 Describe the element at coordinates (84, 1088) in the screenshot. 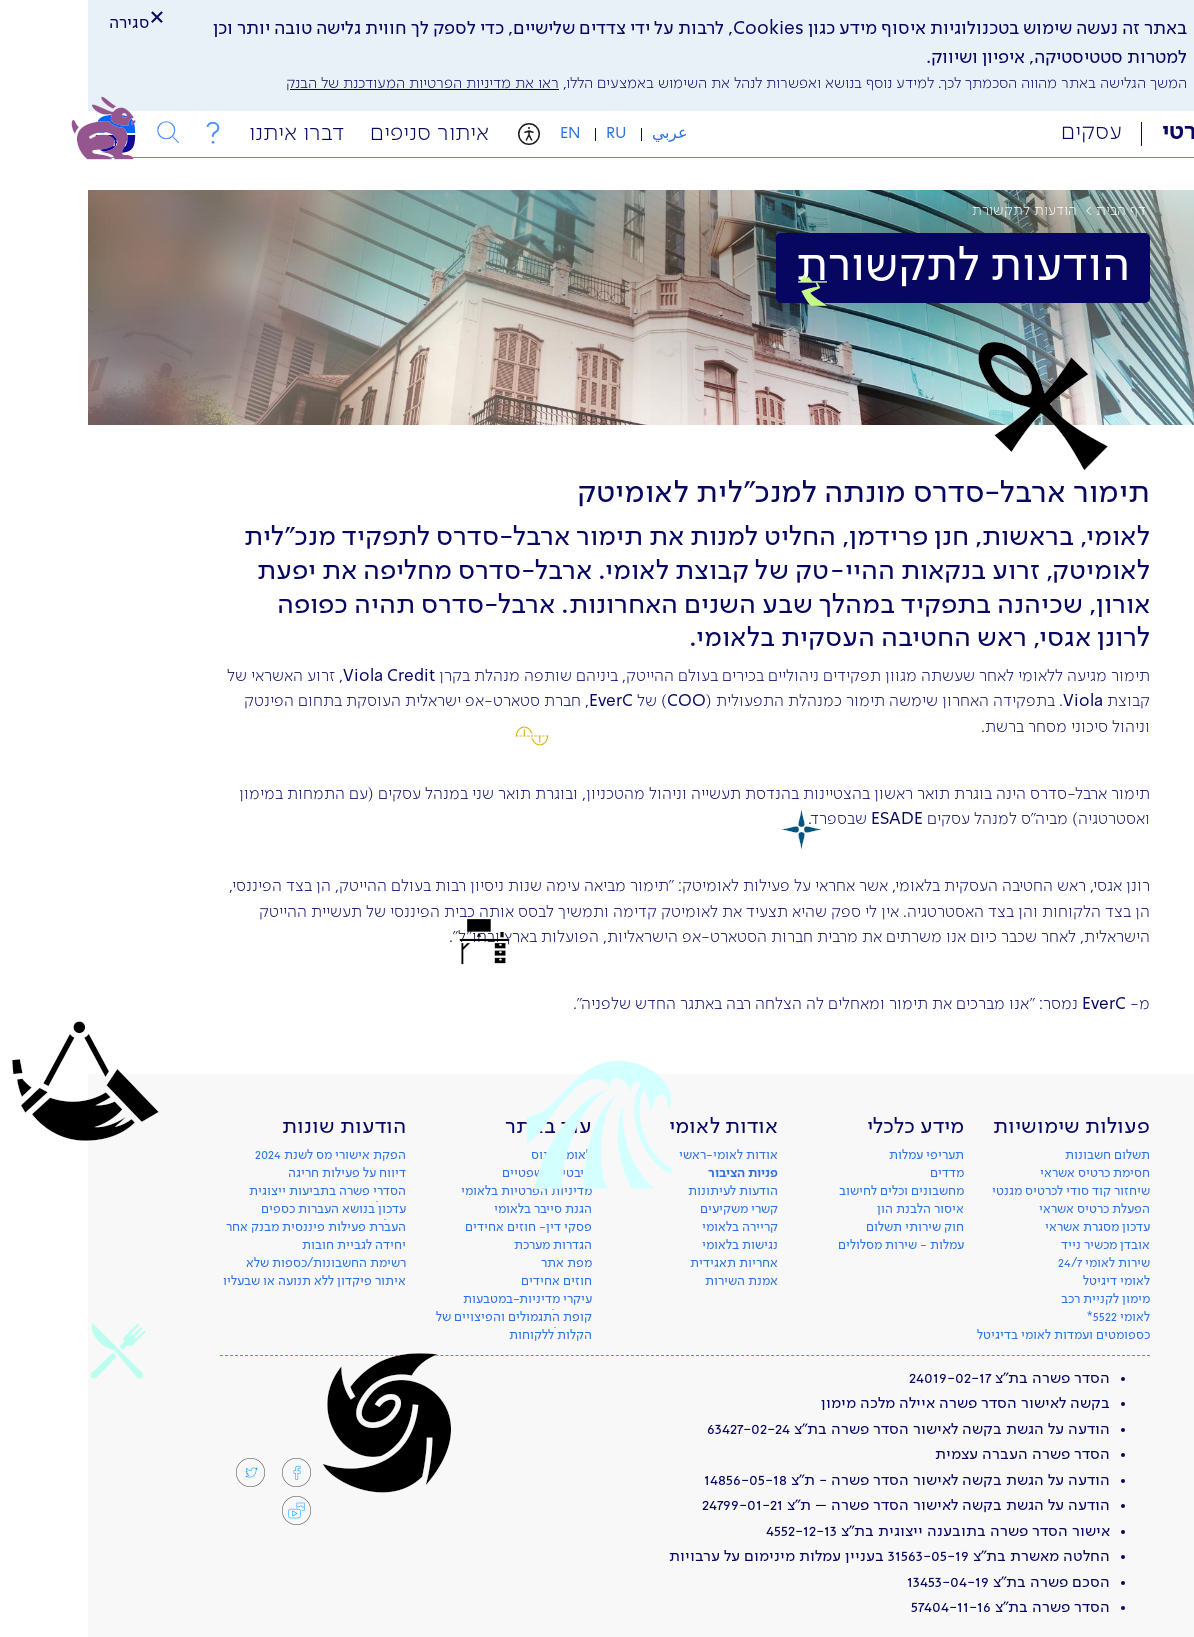

I see `equip or use hunting horn instrument` at that location.